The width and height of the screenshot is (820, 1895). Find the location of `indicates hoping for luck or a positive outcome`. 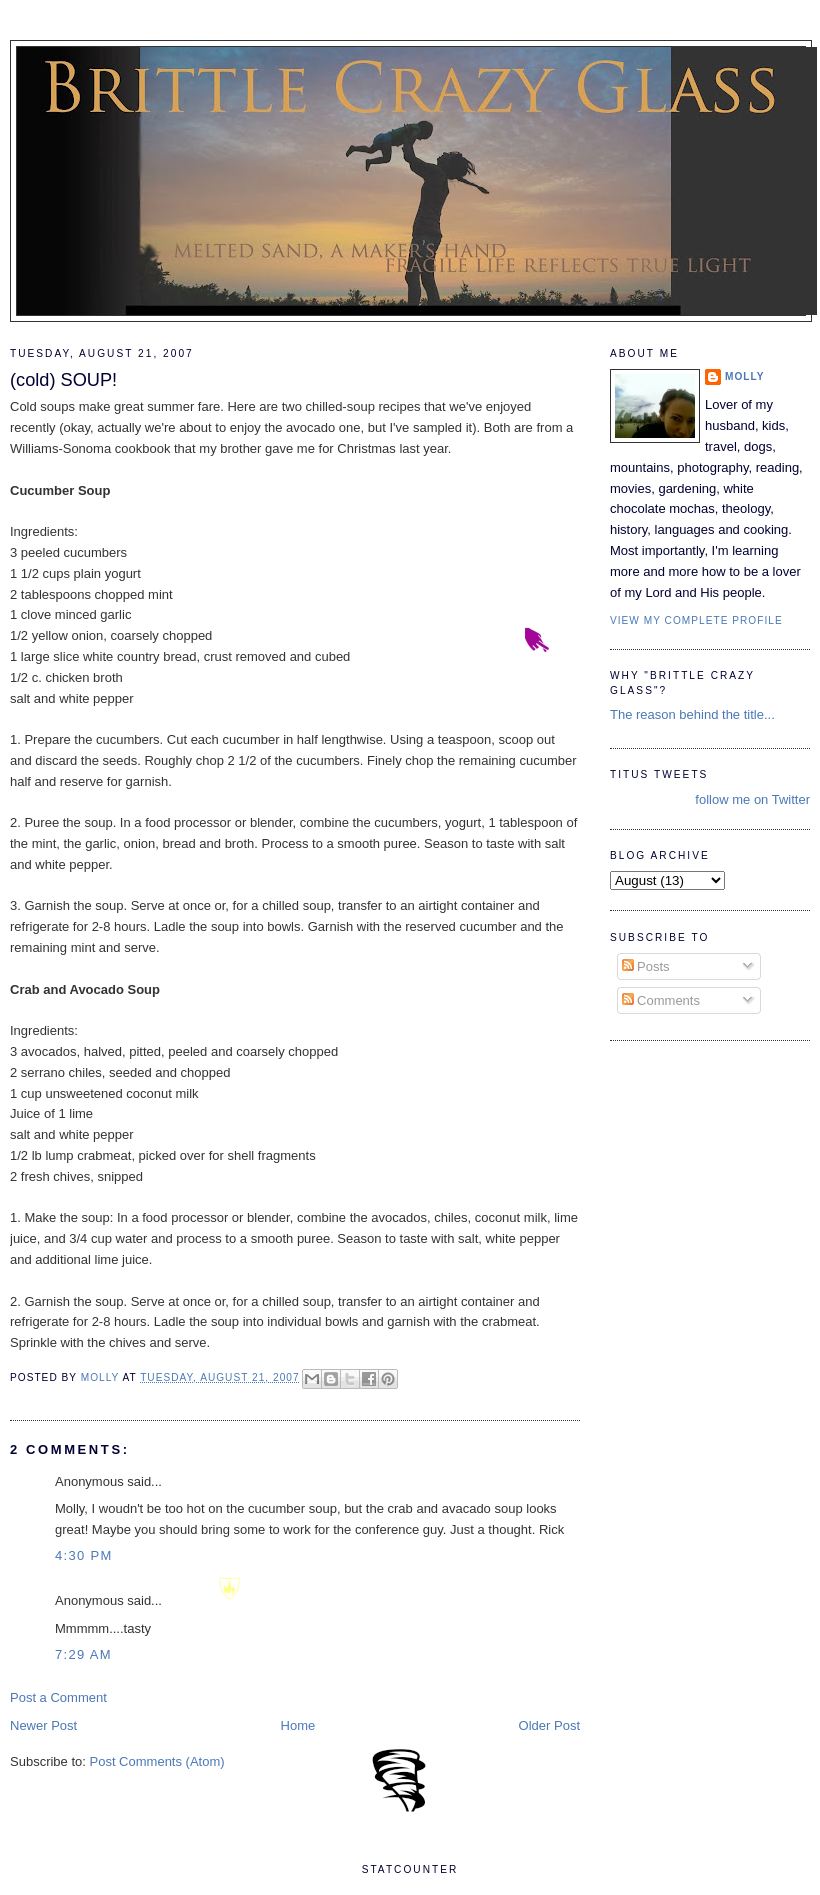

indicates hoping for luck or a positive outcome is located at coordinates (537, 640).